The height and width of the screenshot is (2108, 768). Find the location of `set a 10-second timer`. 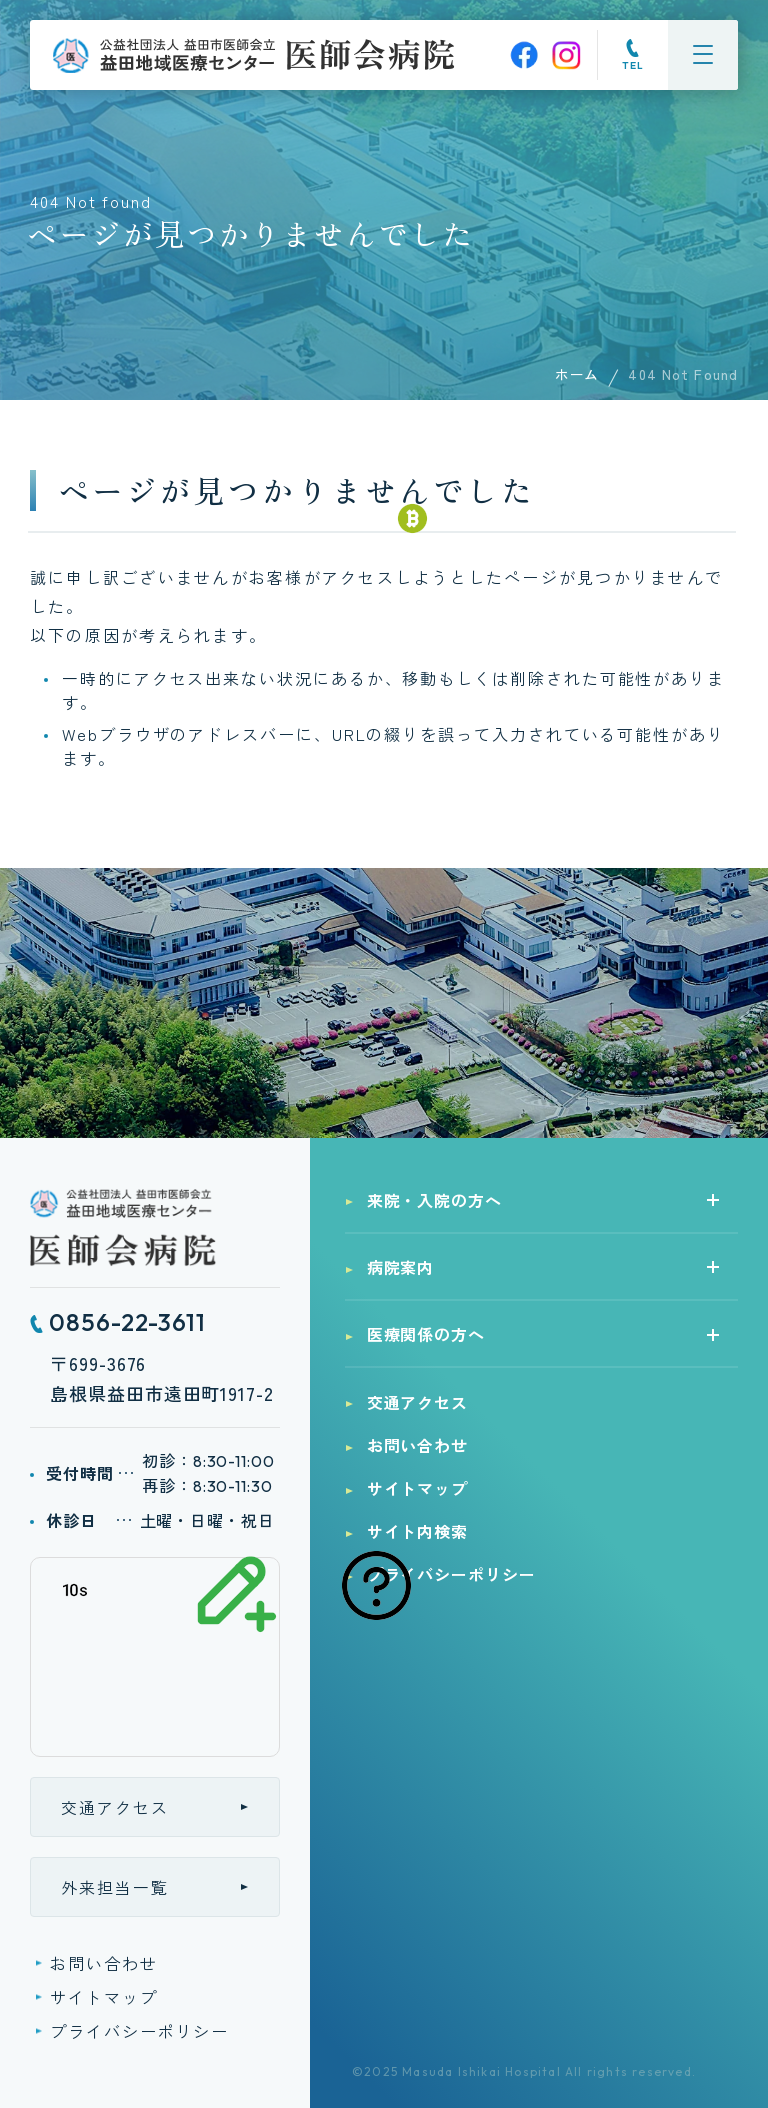

set a 10-second timer is located at coordinates (75, 1590).